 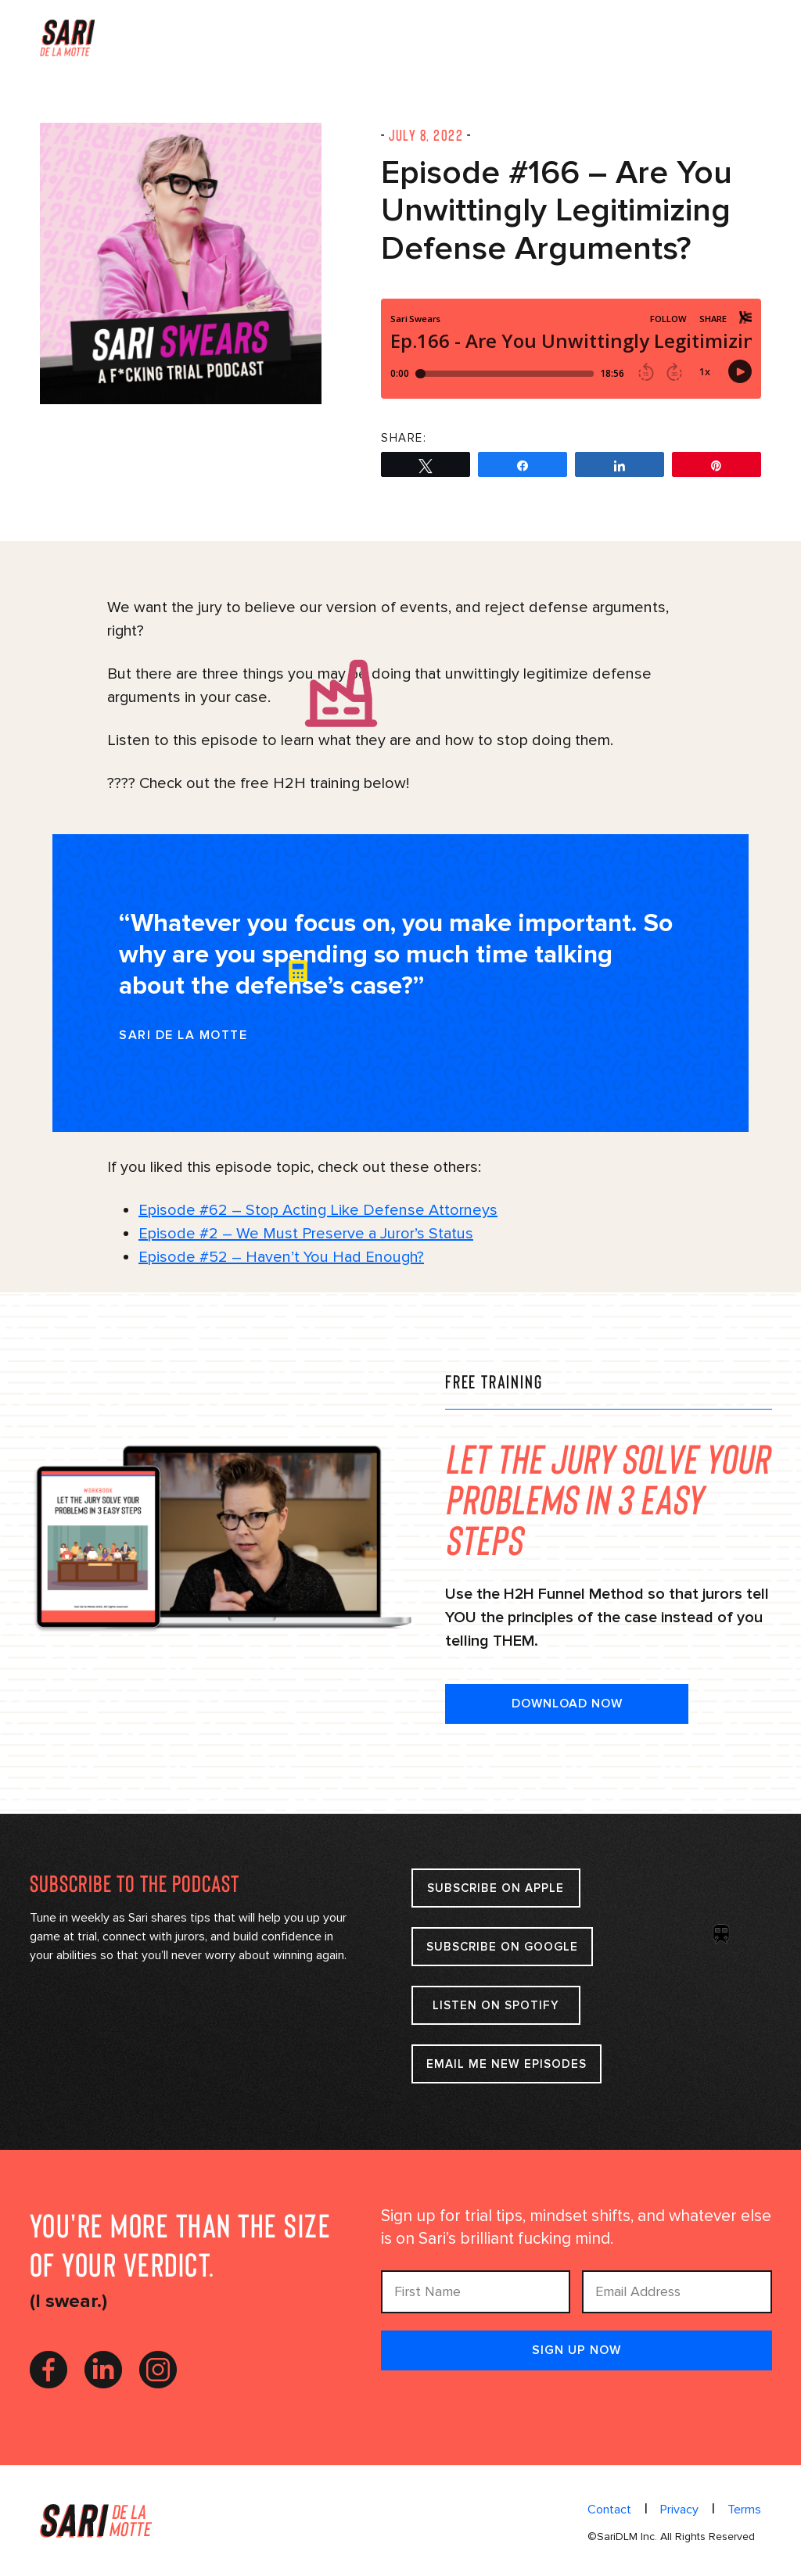 I want to click on open the calculator app, so click(x=298, y=971).